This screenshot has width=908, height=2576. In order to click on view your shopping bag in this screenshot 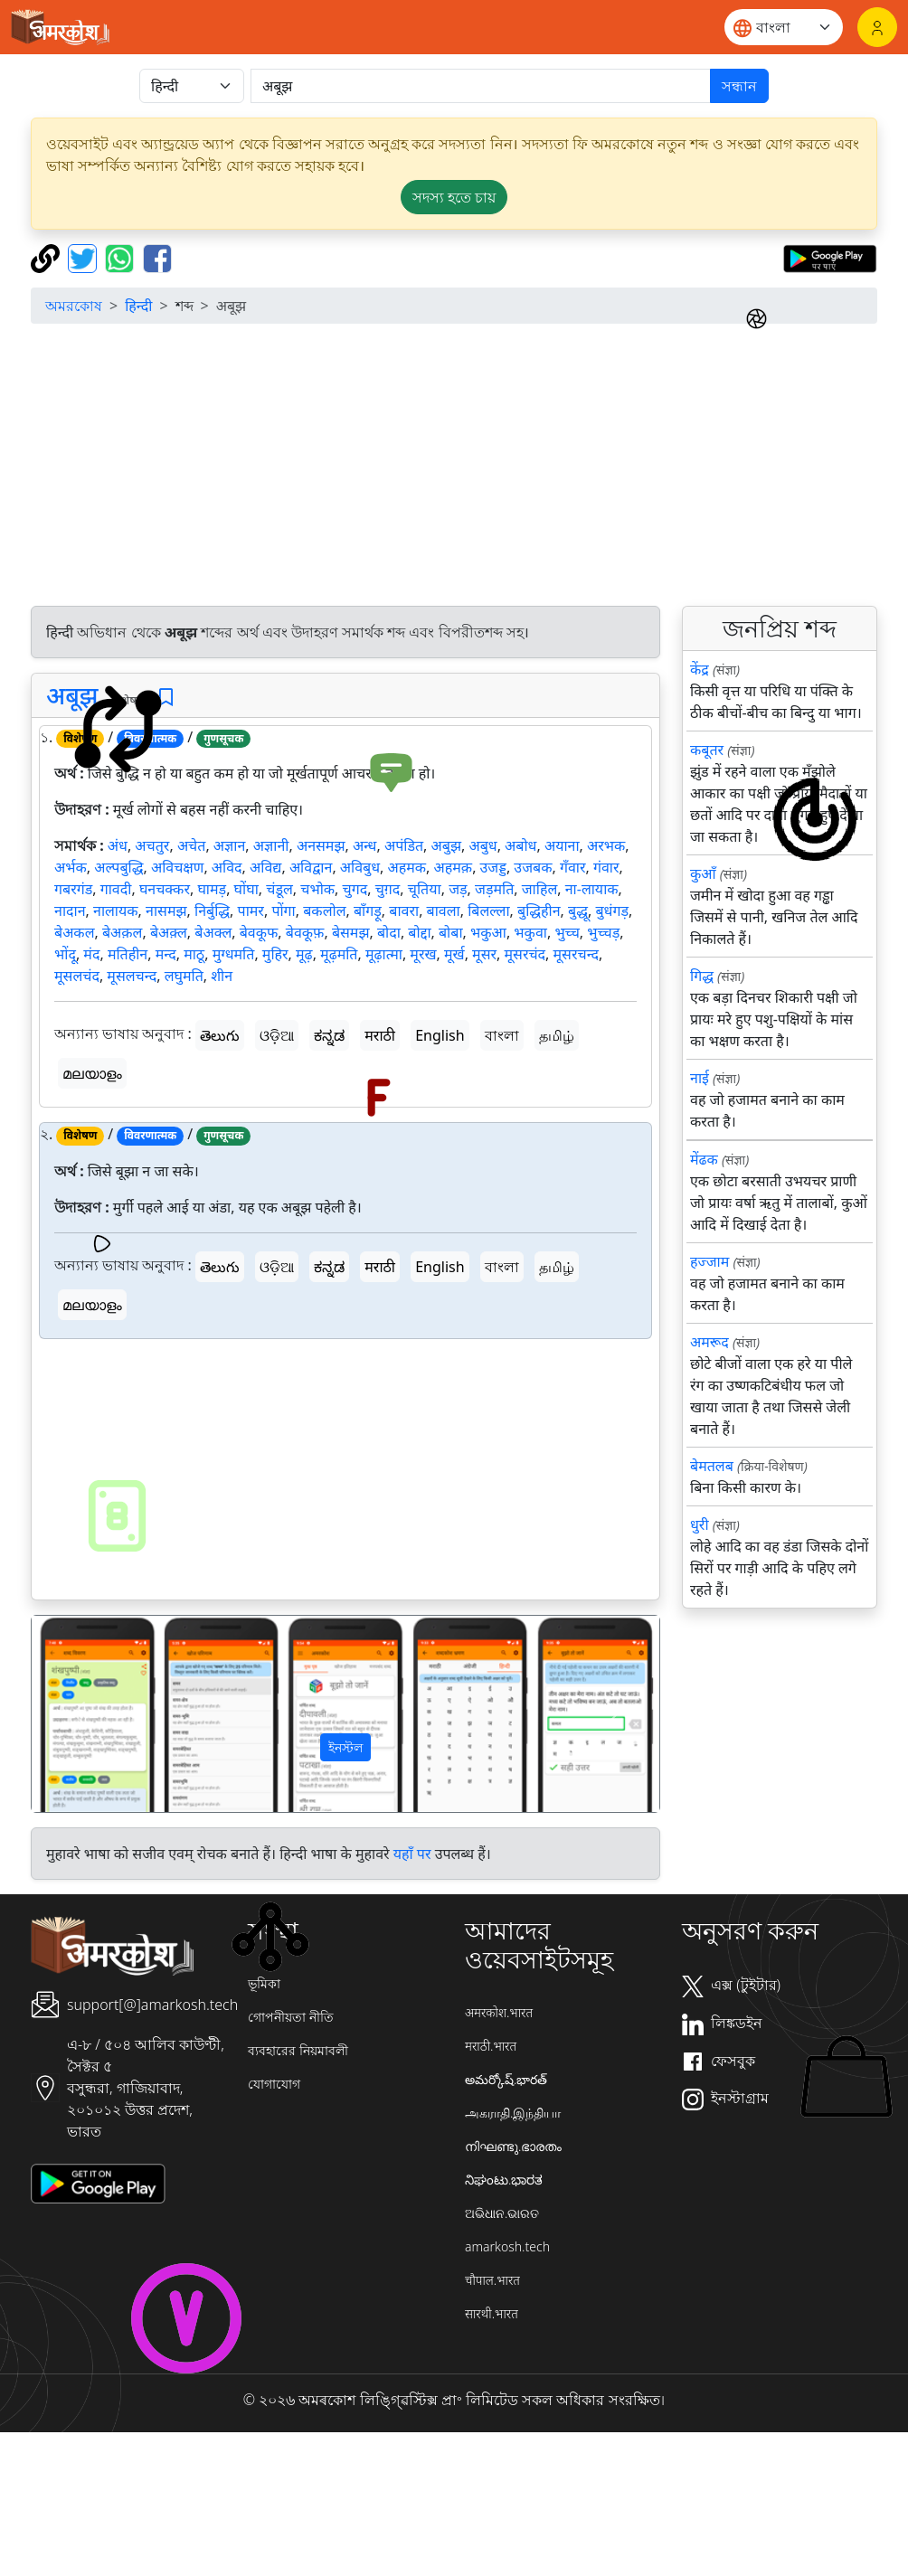, I will do `click(847, 2081)`.